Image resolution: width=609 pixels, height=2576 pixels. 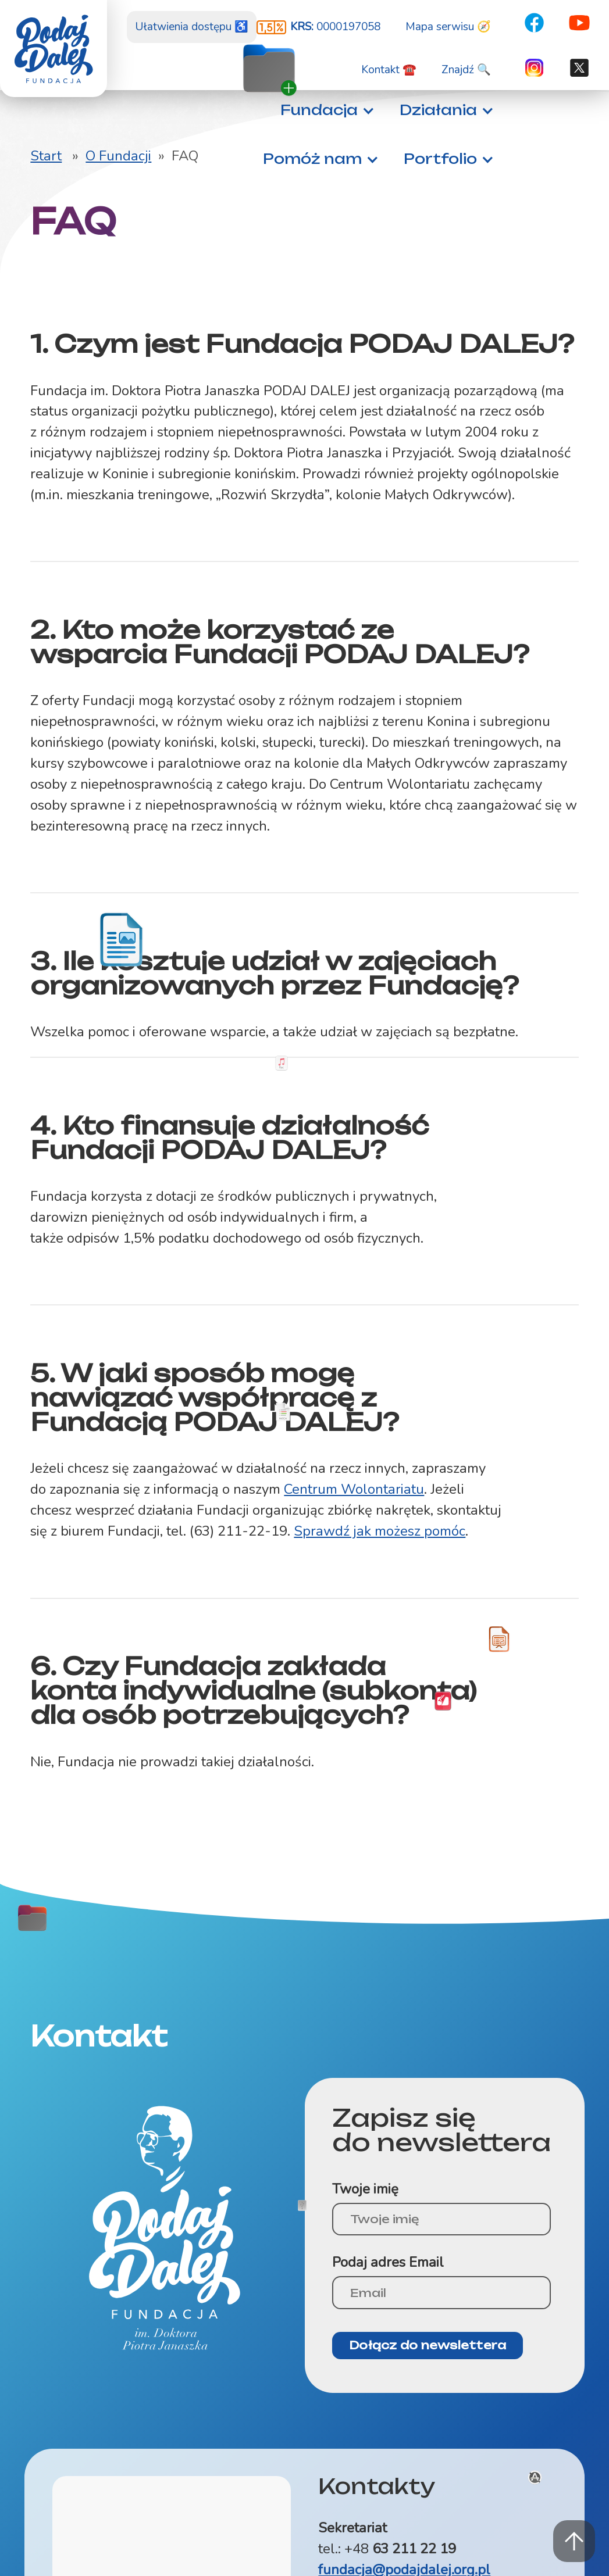 I want to click on a flac audio file, so click(x=282, y=1063).